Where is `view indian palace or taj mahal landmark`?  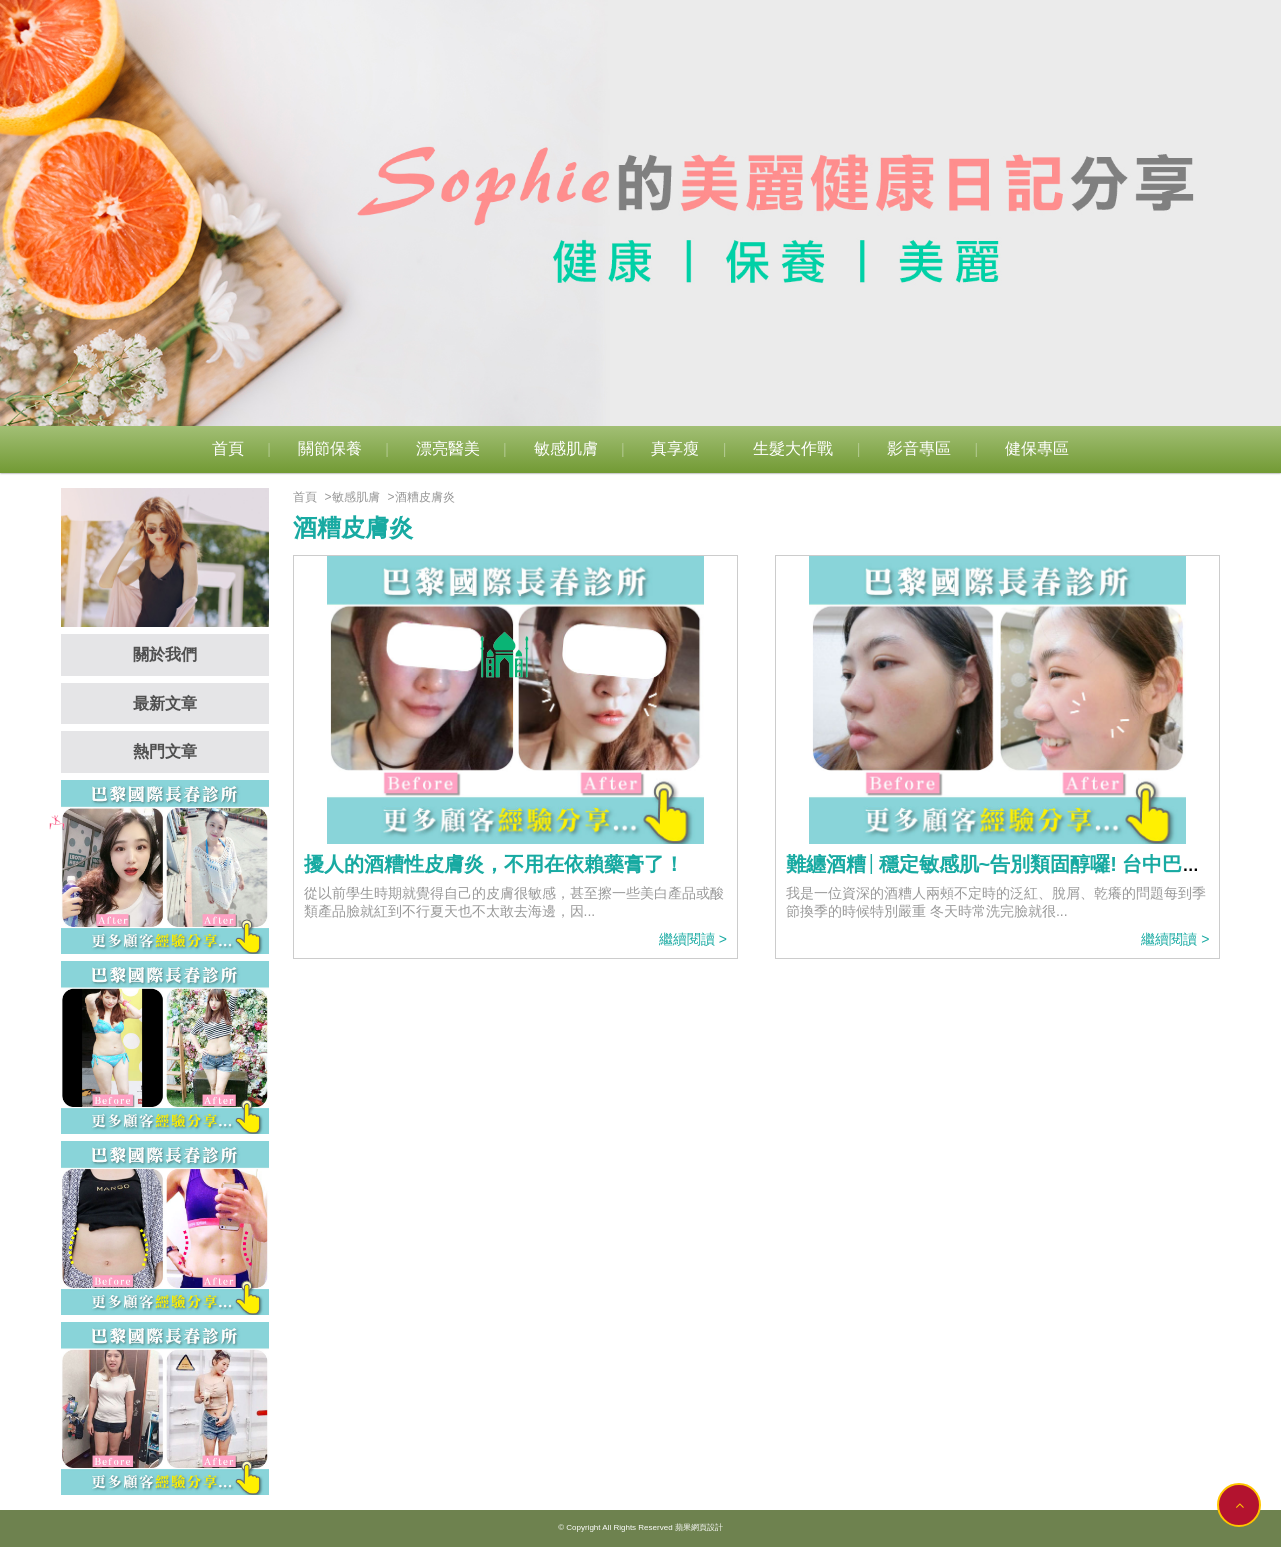
view indian palace or taj mahal landmark is located at coordinates (504, 654).